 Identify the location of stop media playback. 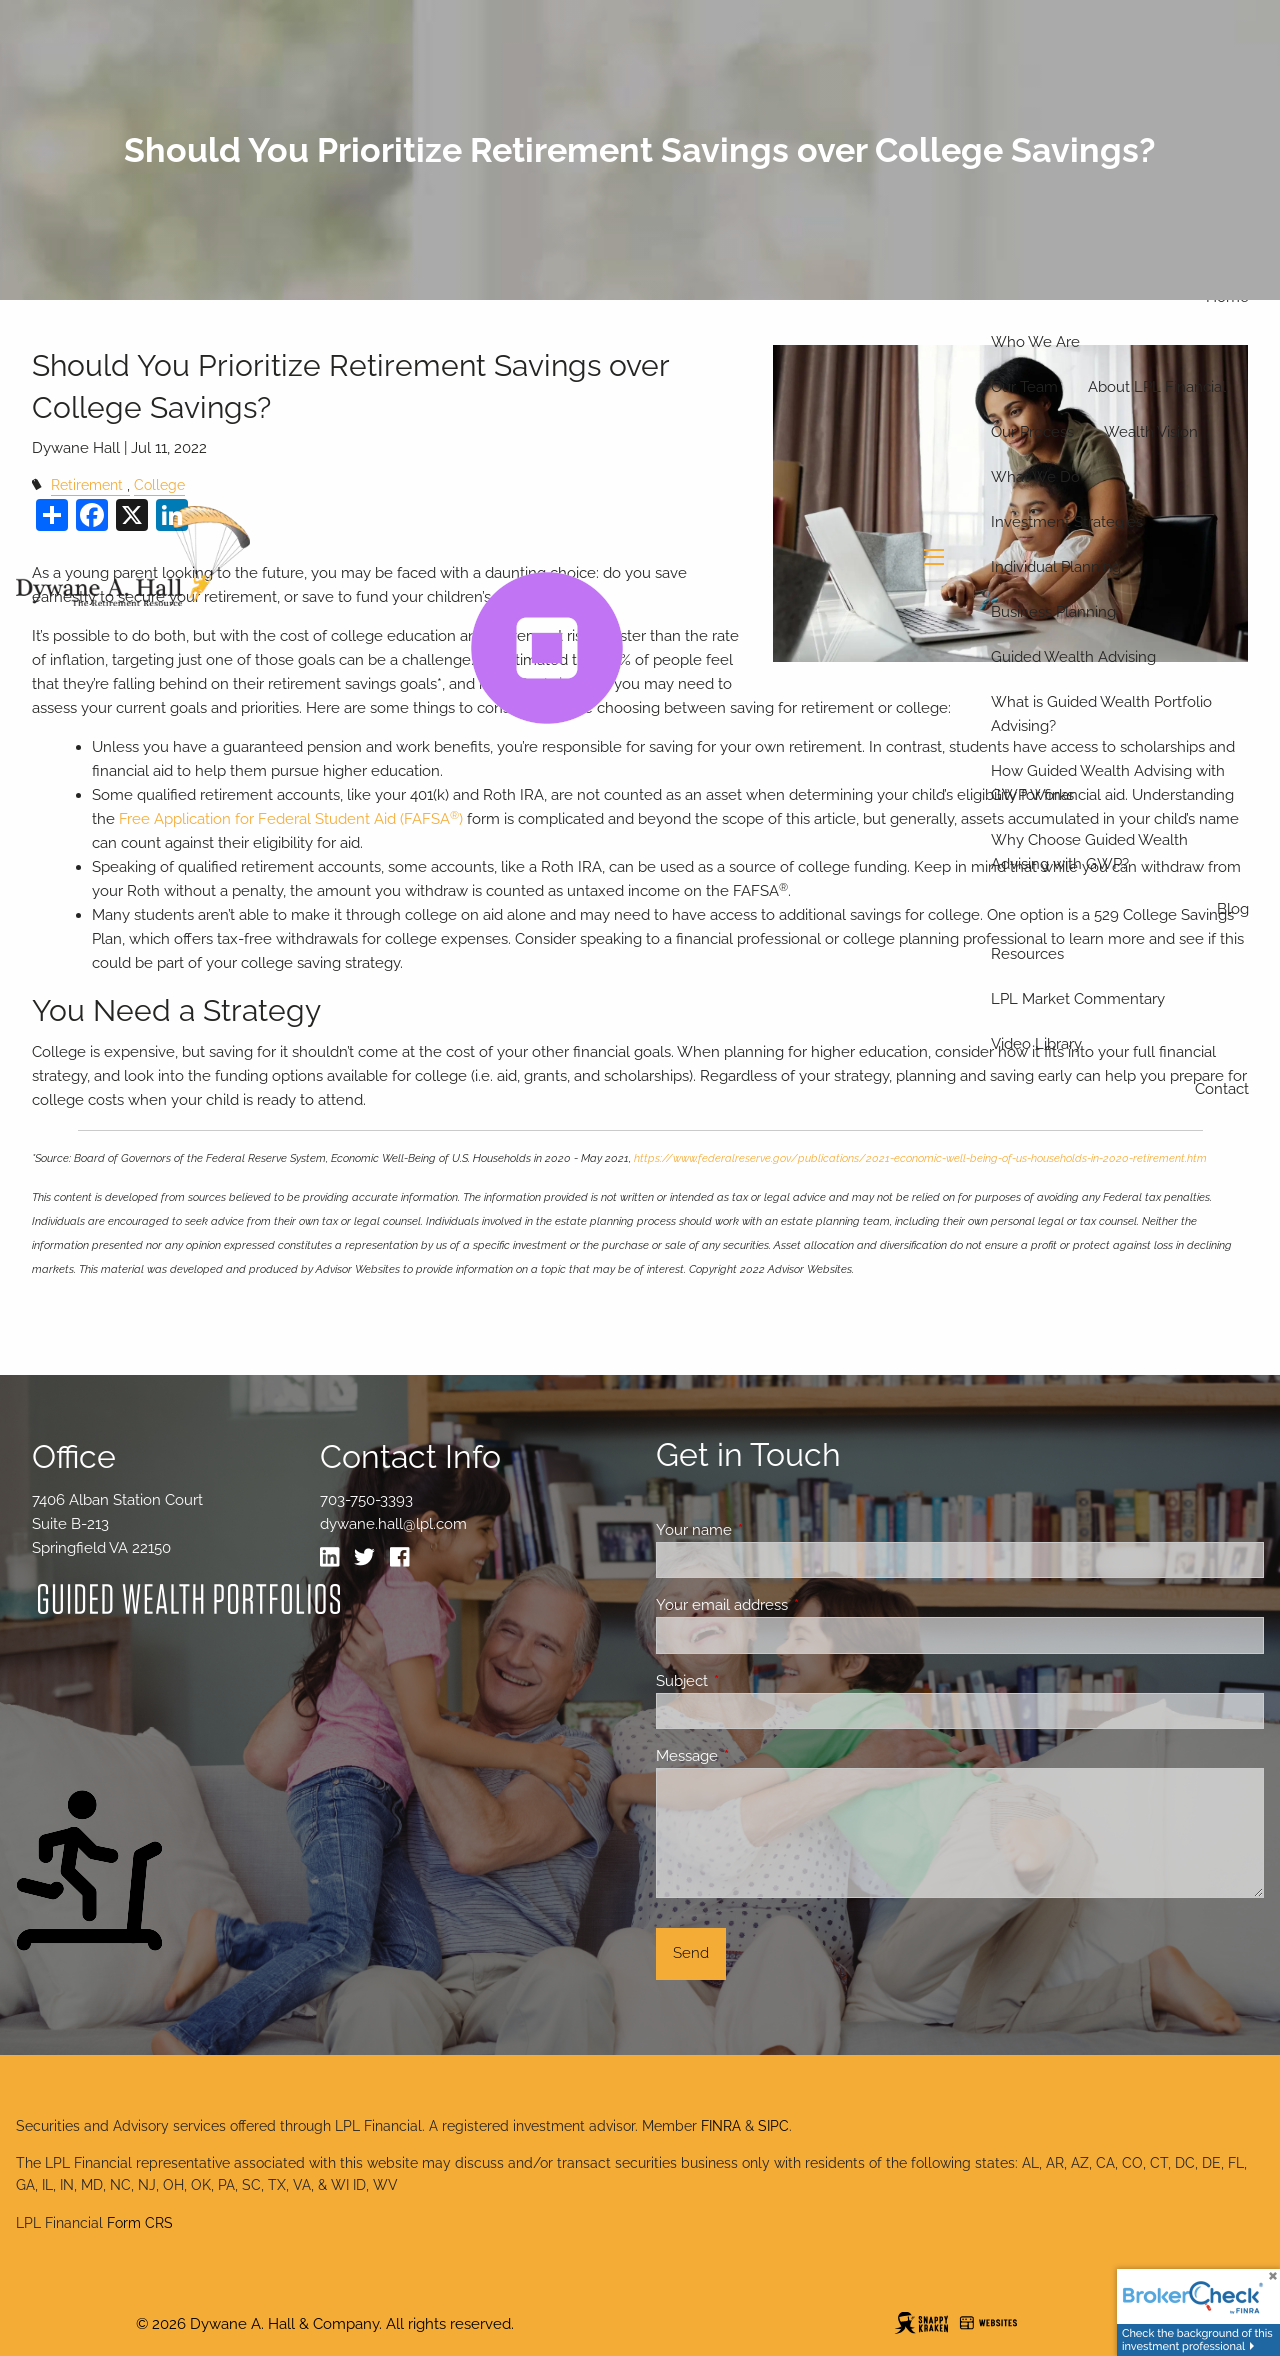
(547, 648).